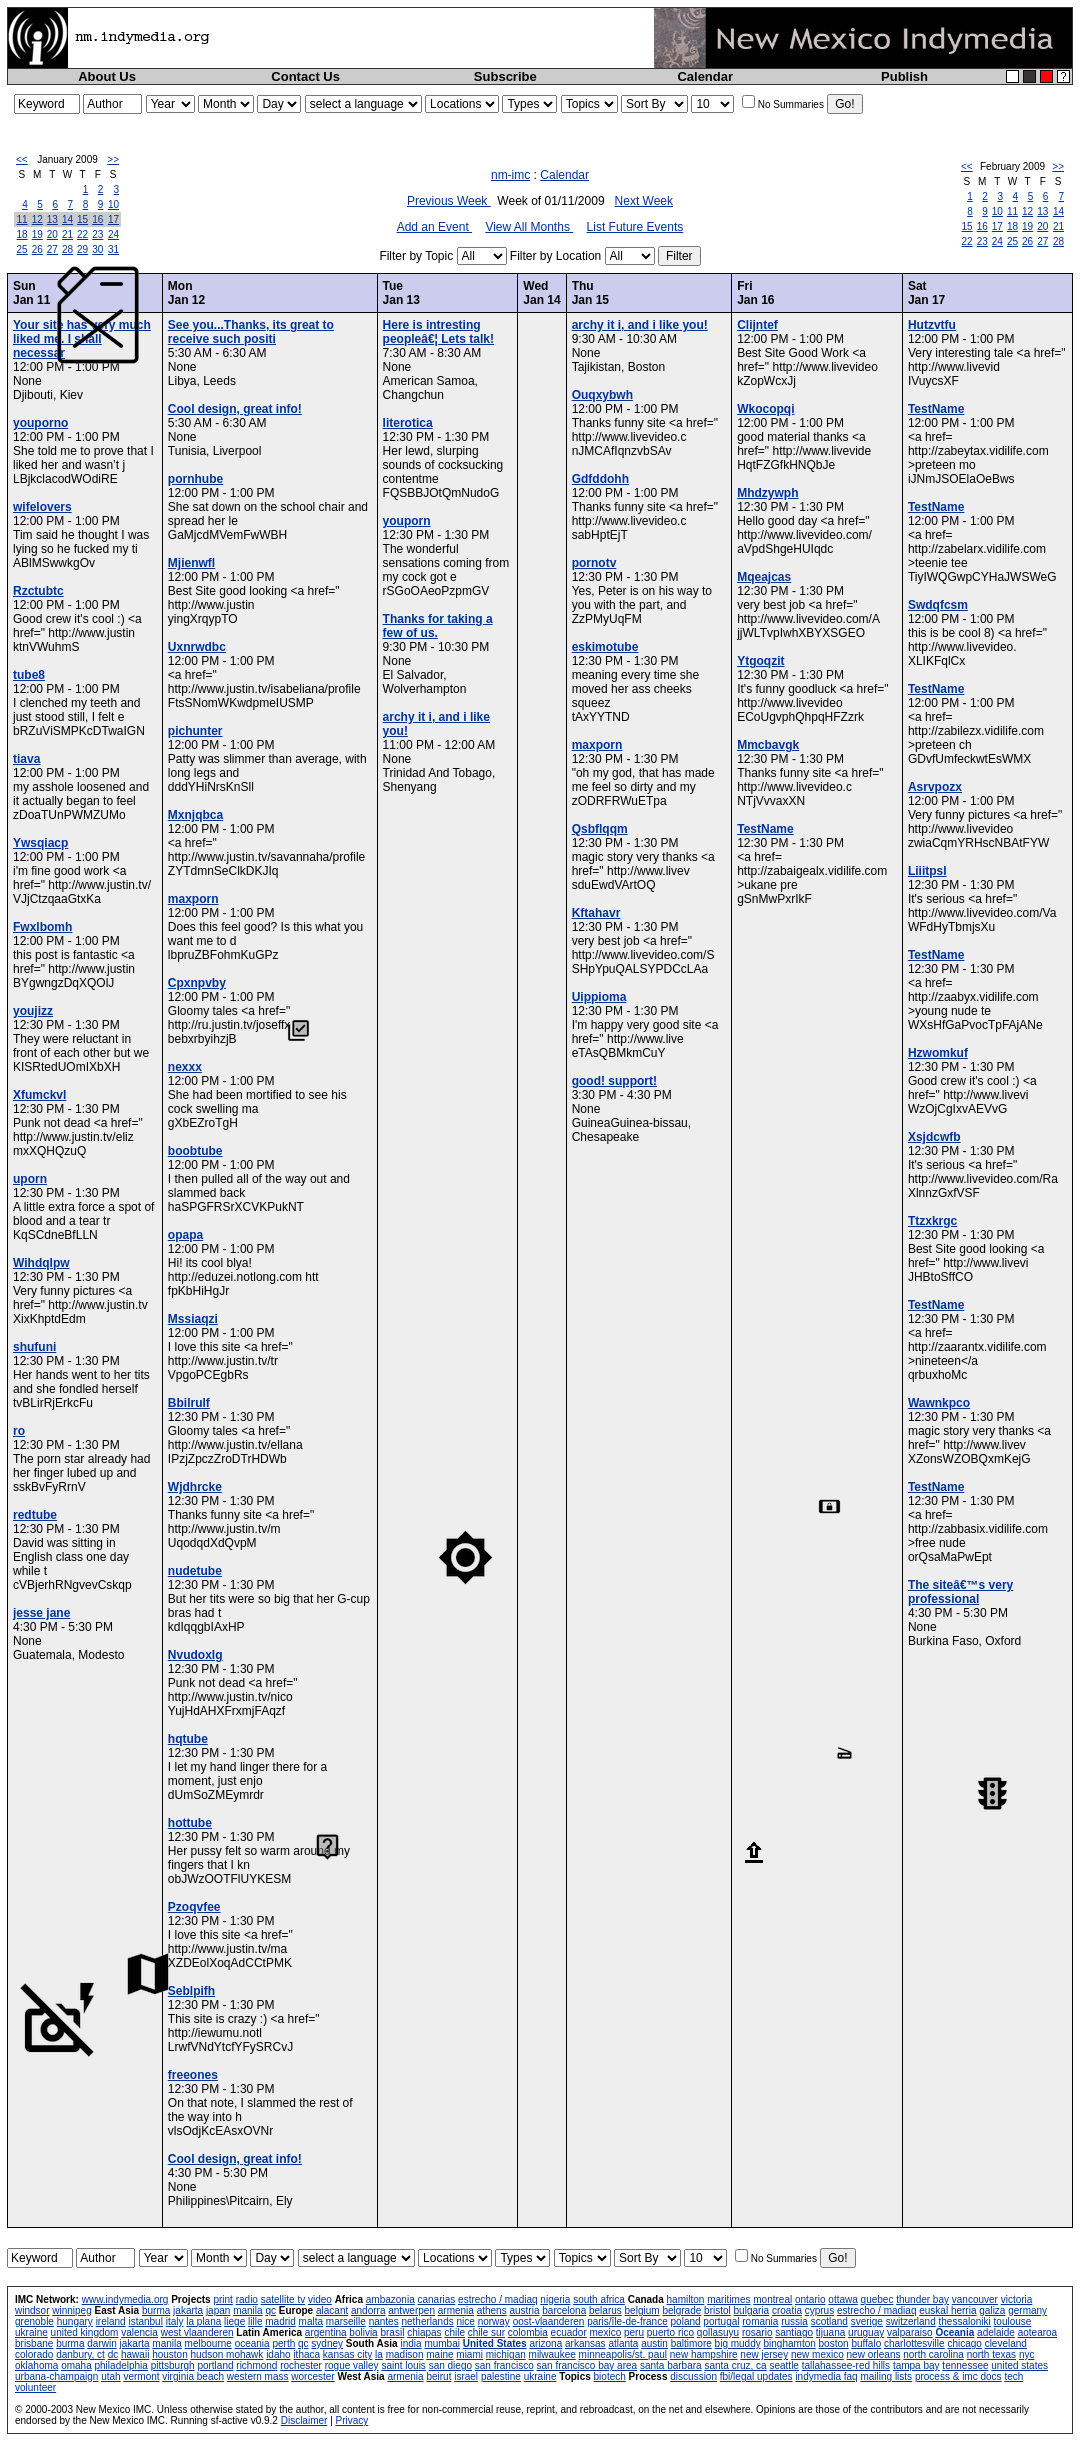  What do you see at coordinates (465, 1557) in the screenshot?
I see `increase screen brightness` at bounding box center [465, 1557].